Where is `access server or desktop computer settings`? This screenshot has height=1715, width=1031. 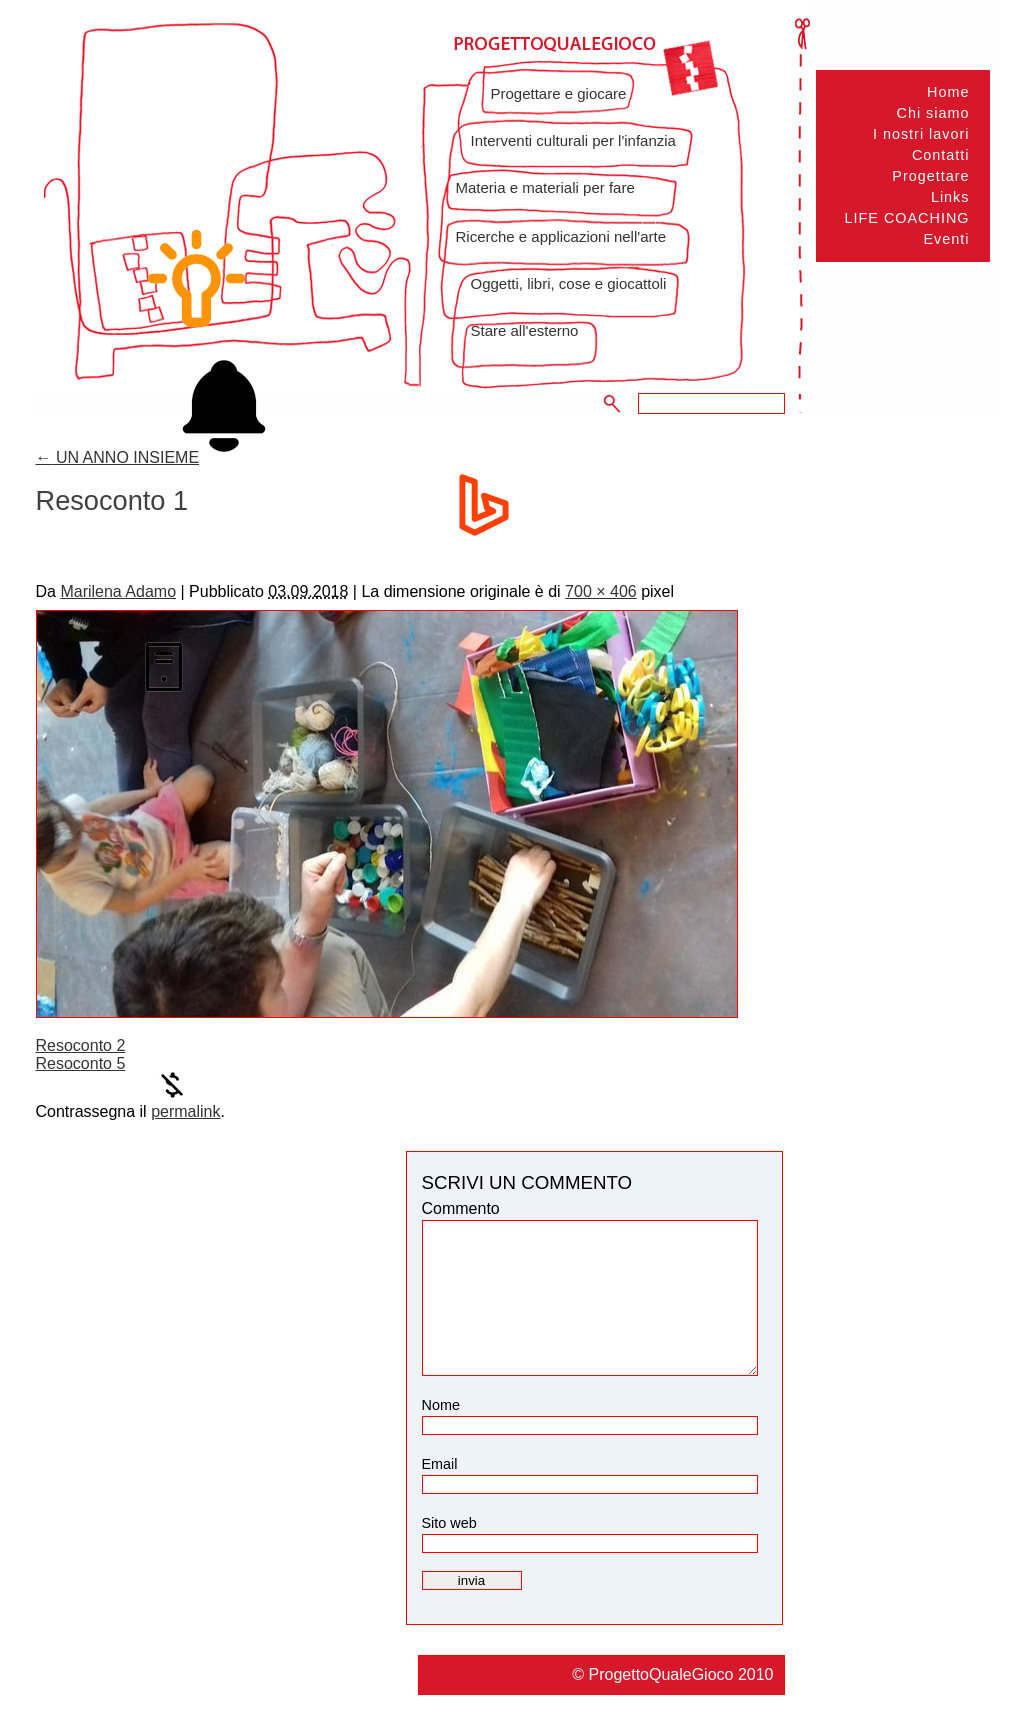
access server or desktop computer settings is located at coordinates (164, 667).